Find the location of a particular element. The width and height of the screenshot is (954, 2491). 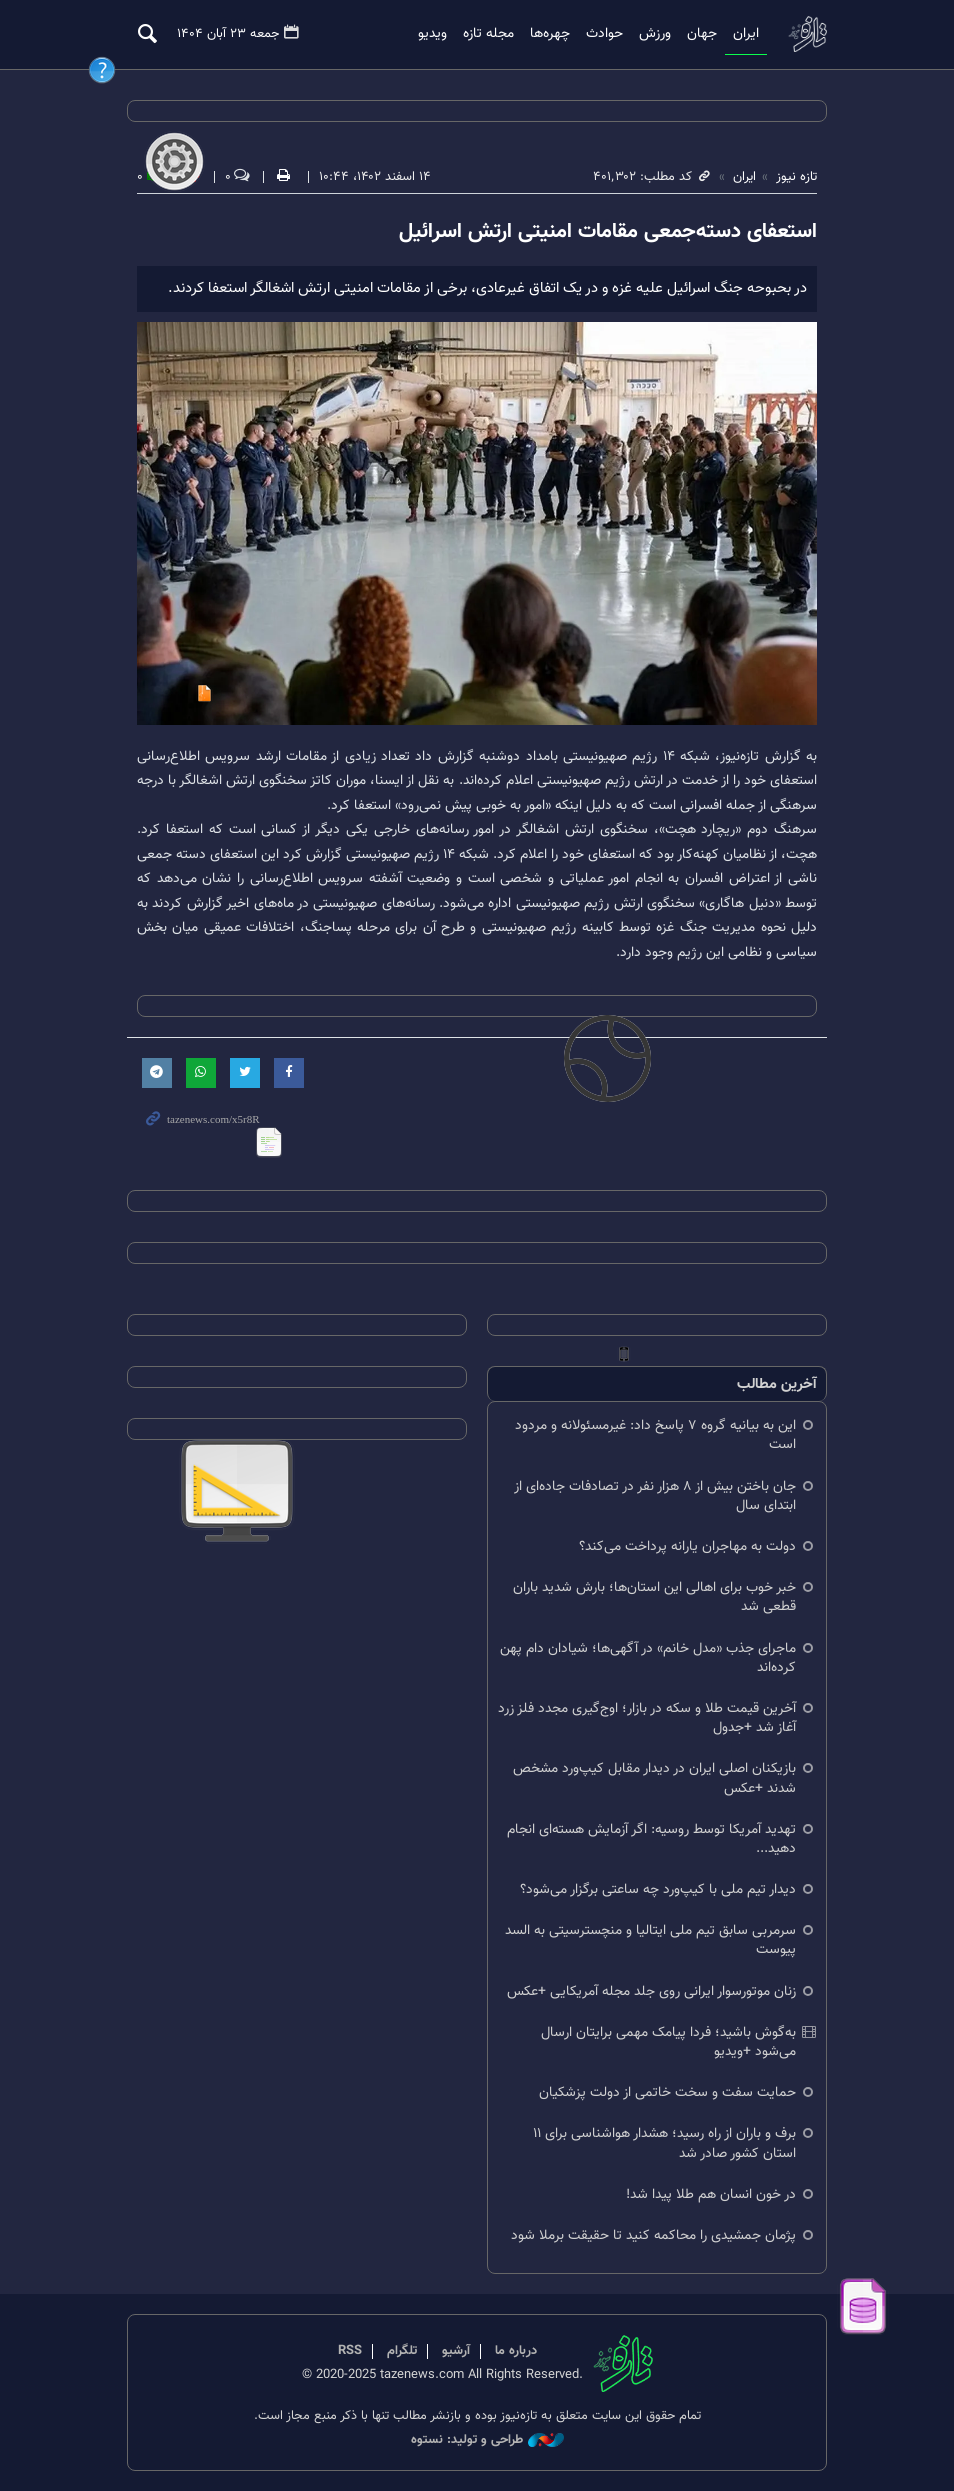

access help or frequently asked questions is located at coordinates (102, 70).